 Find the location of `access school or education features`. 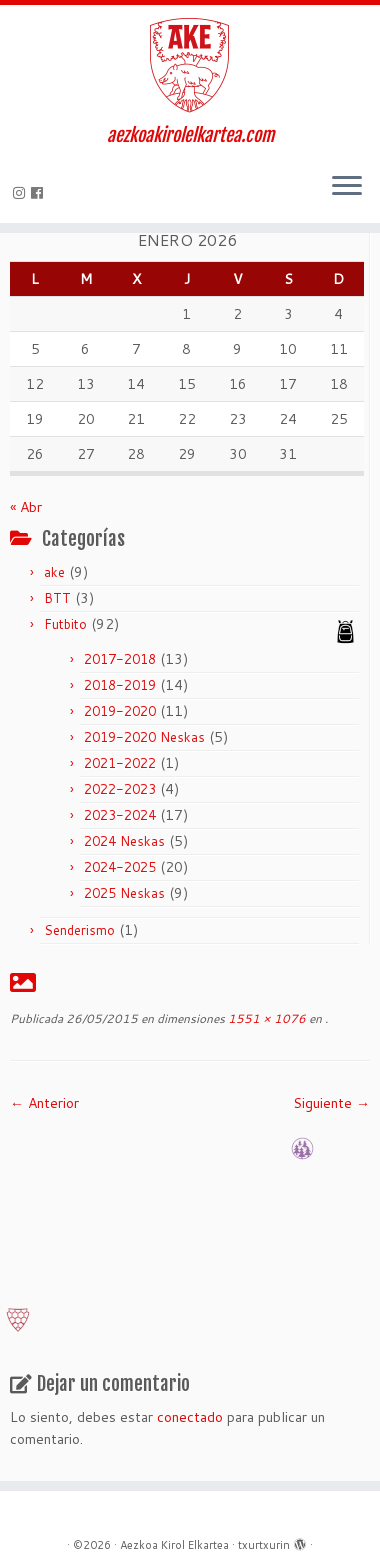

access school or education features is located at coordinates (345, 631).